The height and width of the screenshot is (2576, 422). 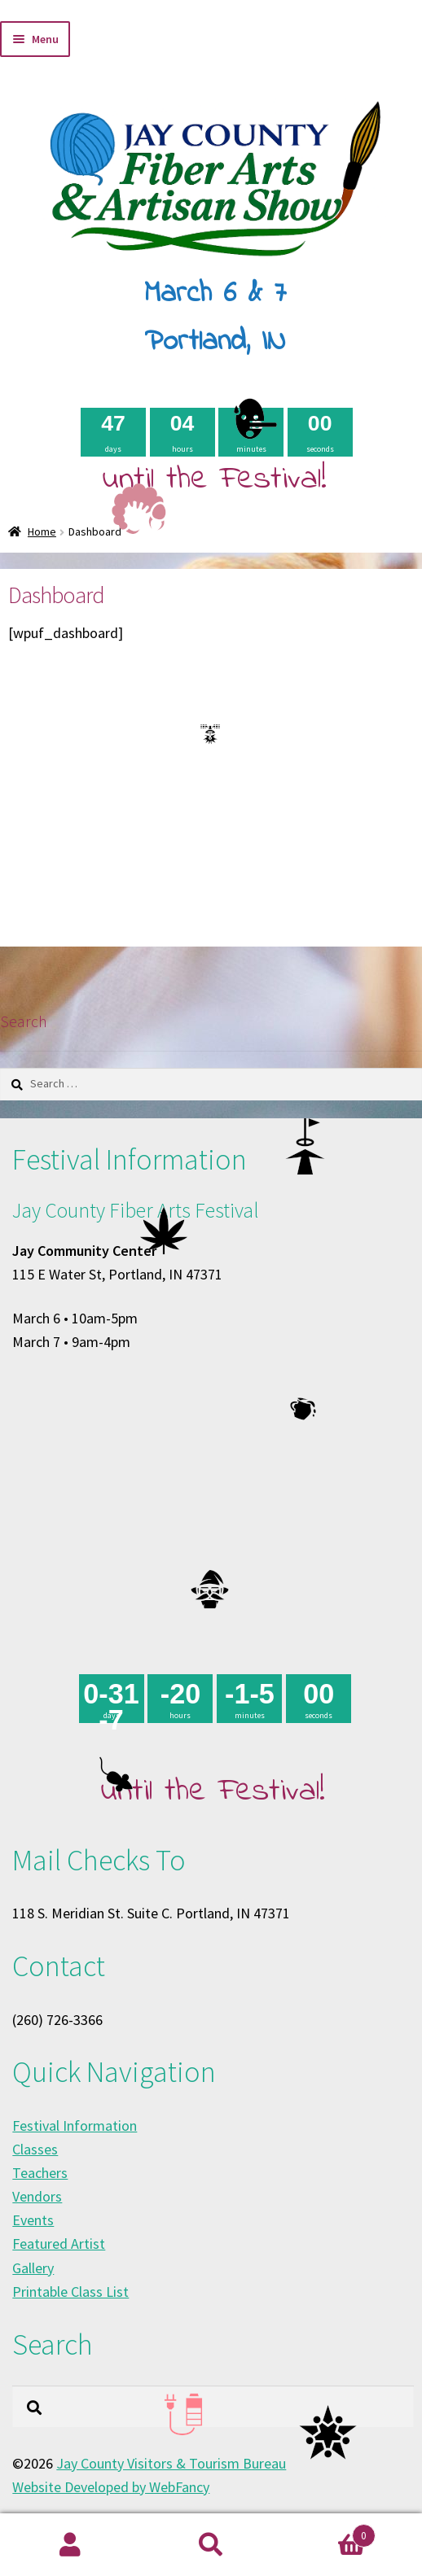 What do you see at coordinates (305, 1146) in the screenshot?
I see `navigate to objective marker` at bounding box center [305, 1146].